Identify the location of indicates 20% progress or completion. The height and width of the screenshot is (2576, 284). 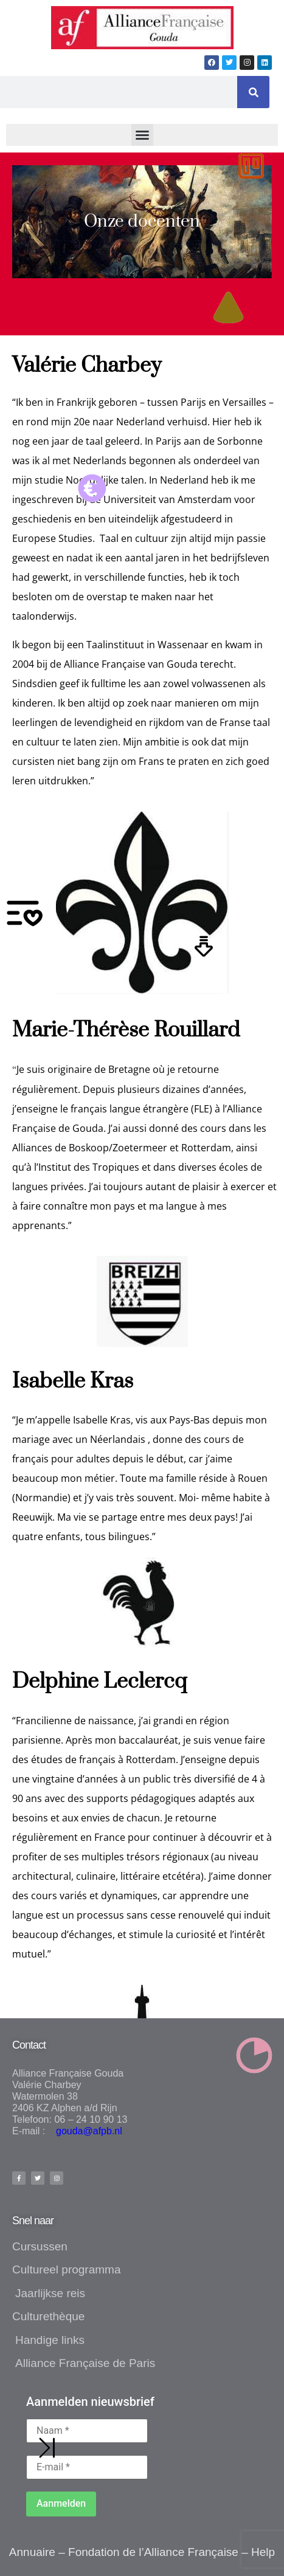
(254, 2055).